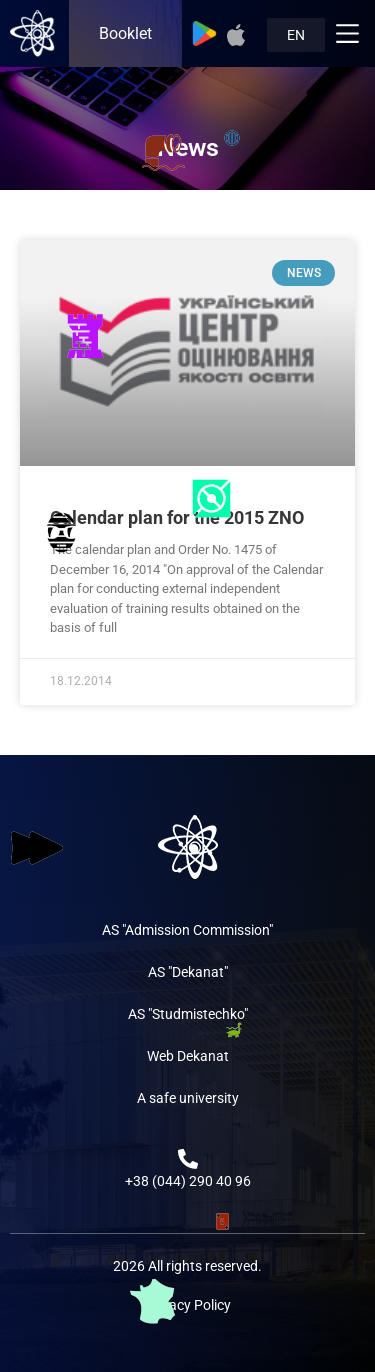  What do you see at coordinates (85, 336) in the screenshot?
I see `access tower defense or castle-building game mode` at bounding box center [85, 336].